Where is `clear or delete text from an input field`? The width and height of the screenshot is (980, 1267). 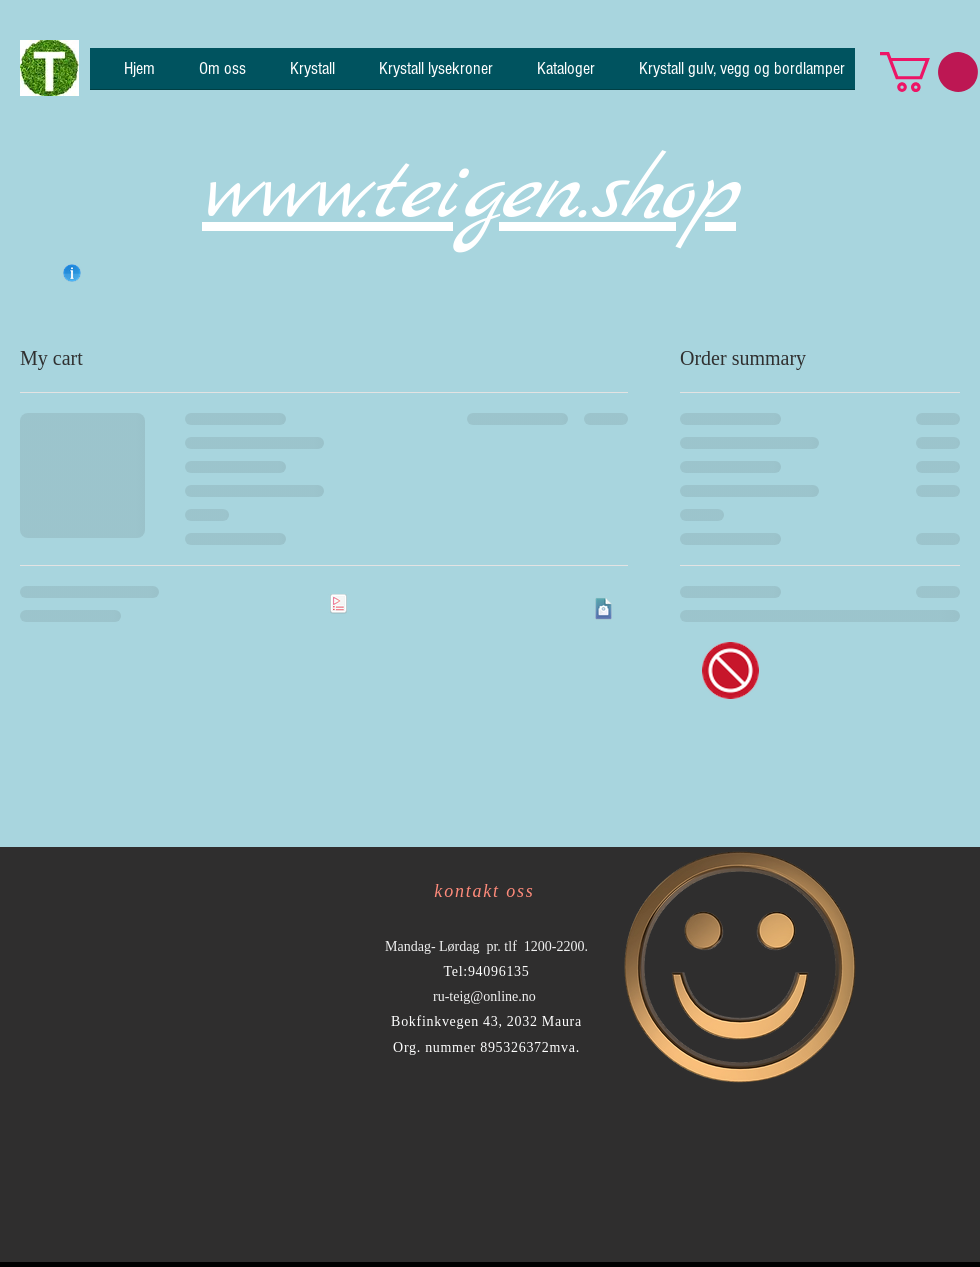
clear or delete text from an input field is located at coordinates (730, 670).